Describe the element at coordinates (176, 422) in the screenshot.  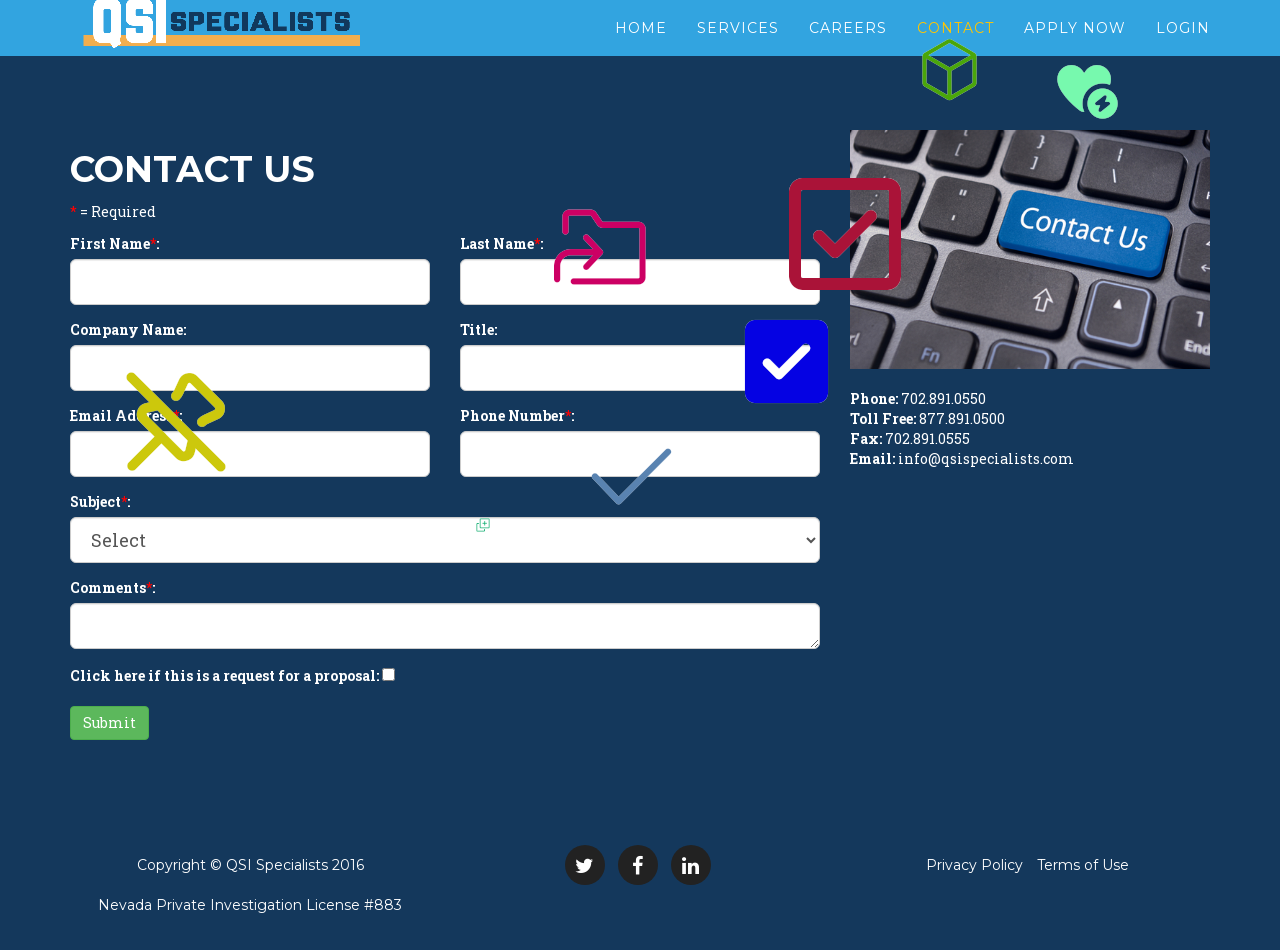
I see `unpin an item from your saved list` at that location.